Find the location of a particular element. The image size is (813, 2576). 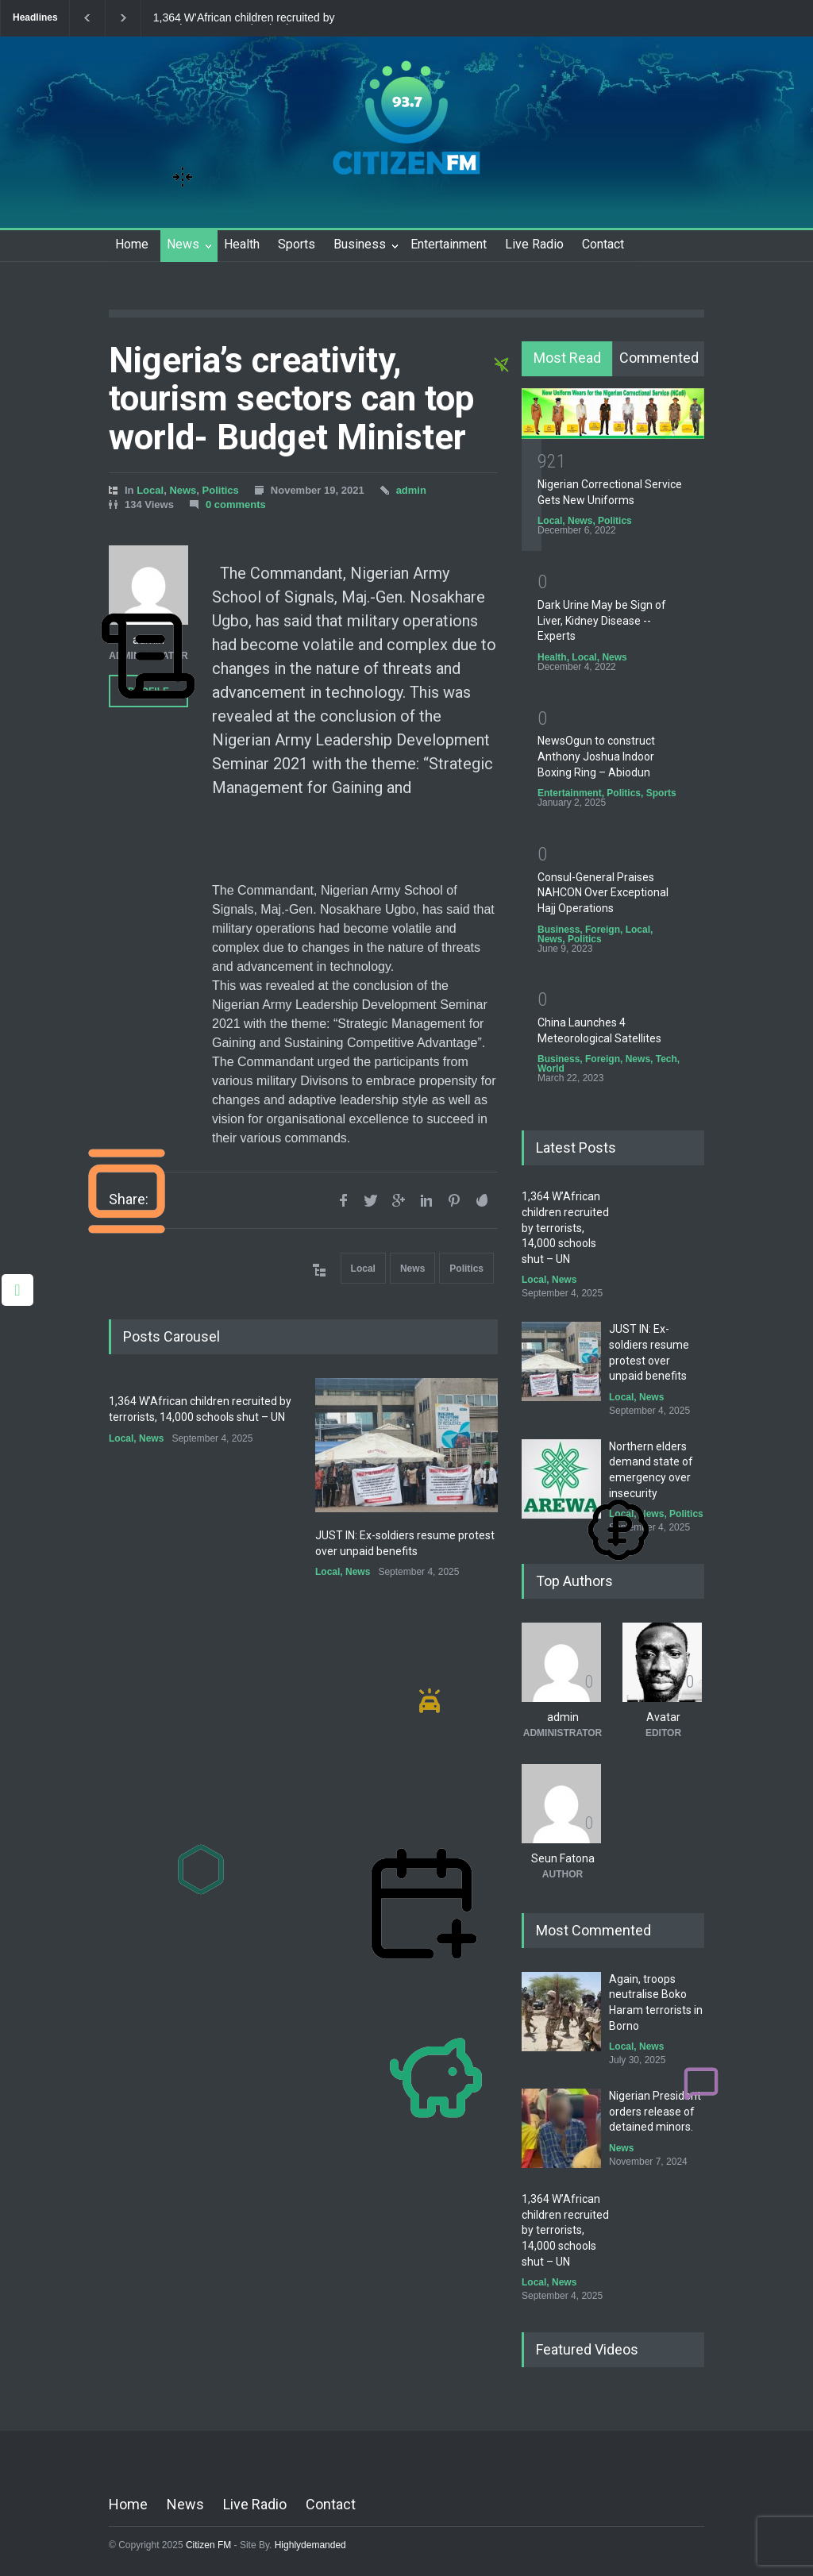

open chat or messaging is located at coordinates (701, 2083).